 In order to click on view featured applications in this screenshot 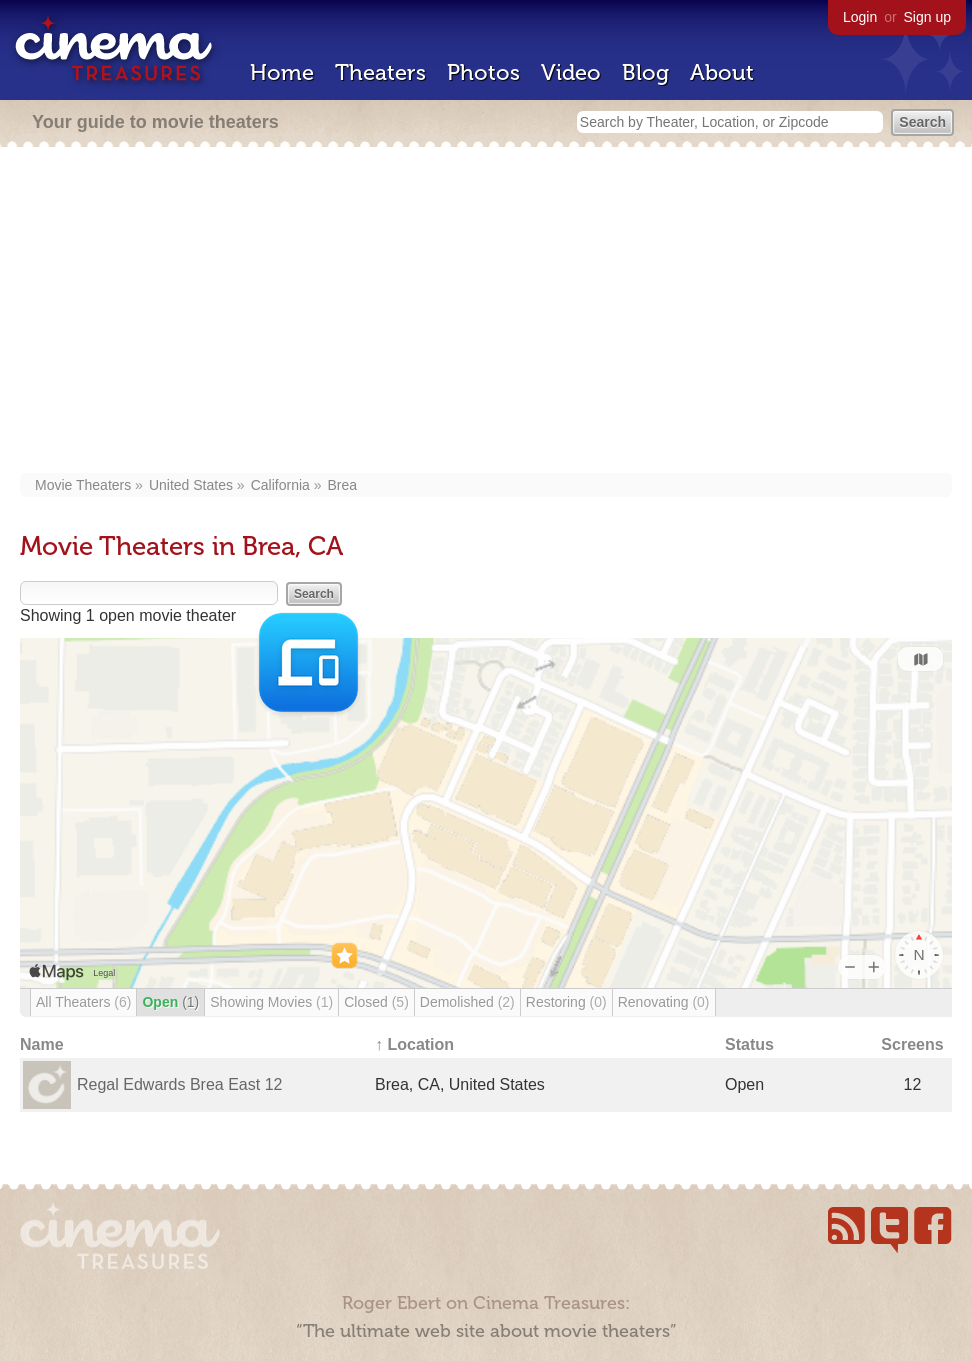, I will do `click(344, 955)`.